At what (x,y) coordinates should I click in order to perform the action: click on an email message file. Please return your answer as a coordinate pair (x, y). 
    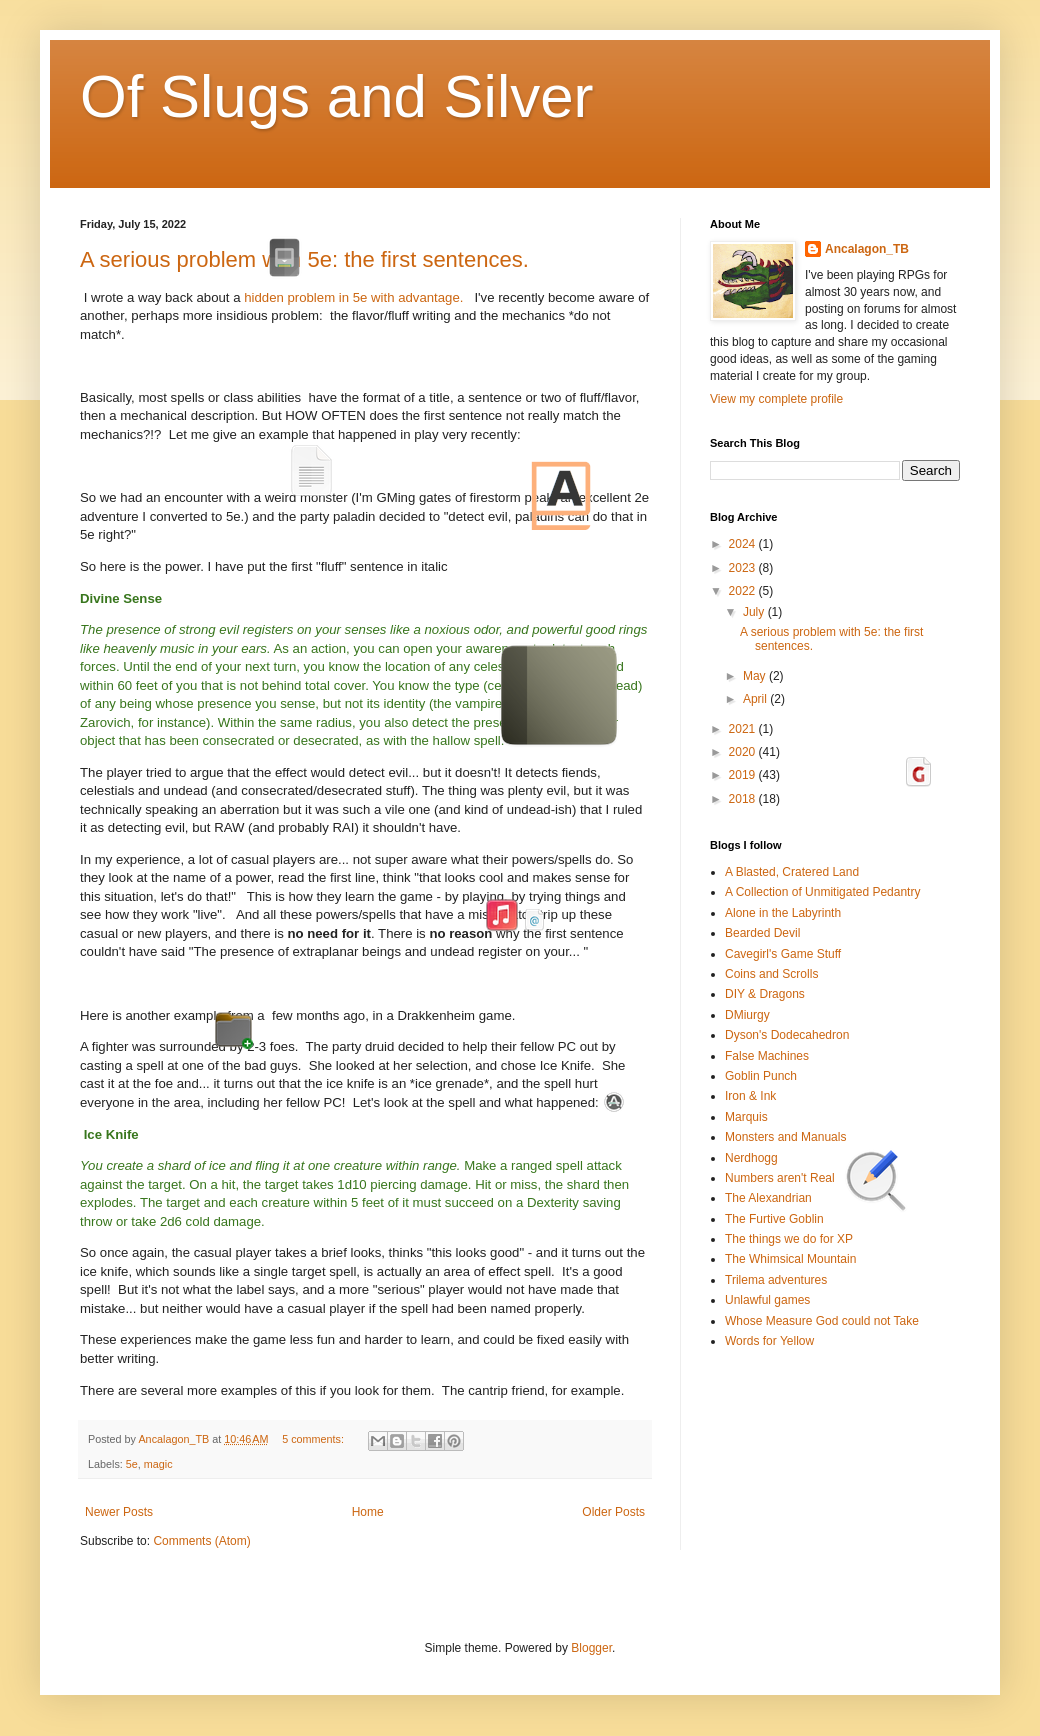
    Looking at the image, I should click on (534, 919).